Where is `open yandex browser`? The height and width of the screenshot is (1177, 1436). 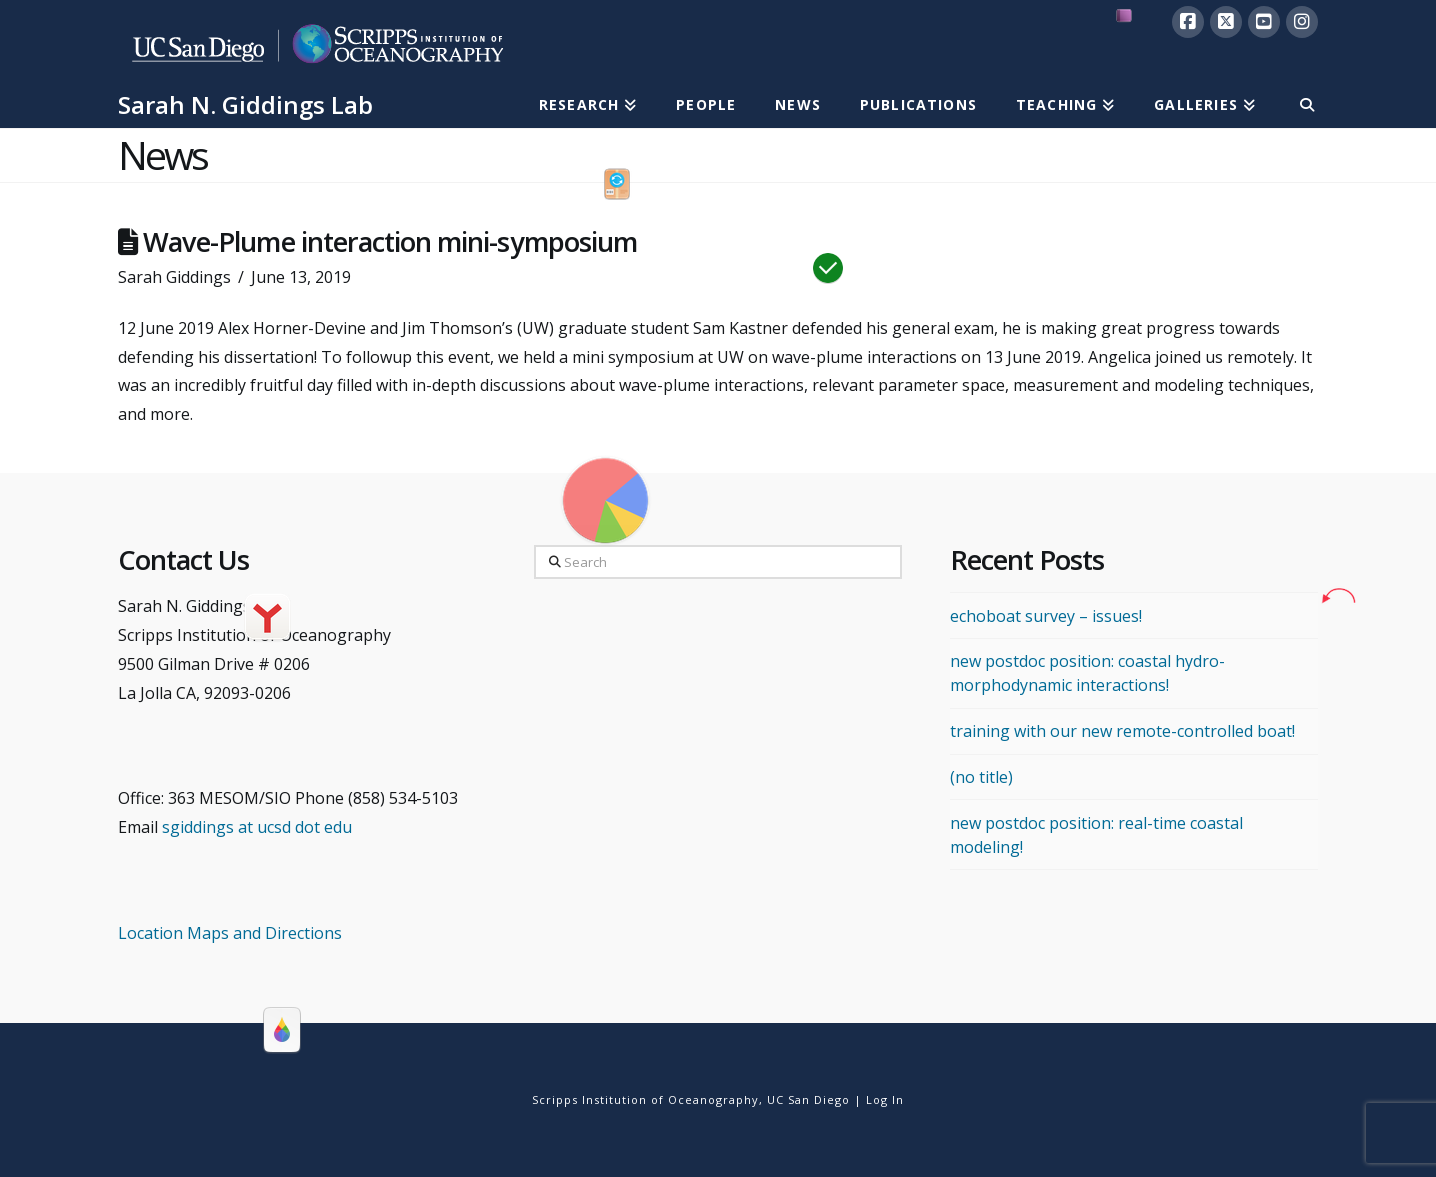
open yandex browser is located at coordinates (267, 616).